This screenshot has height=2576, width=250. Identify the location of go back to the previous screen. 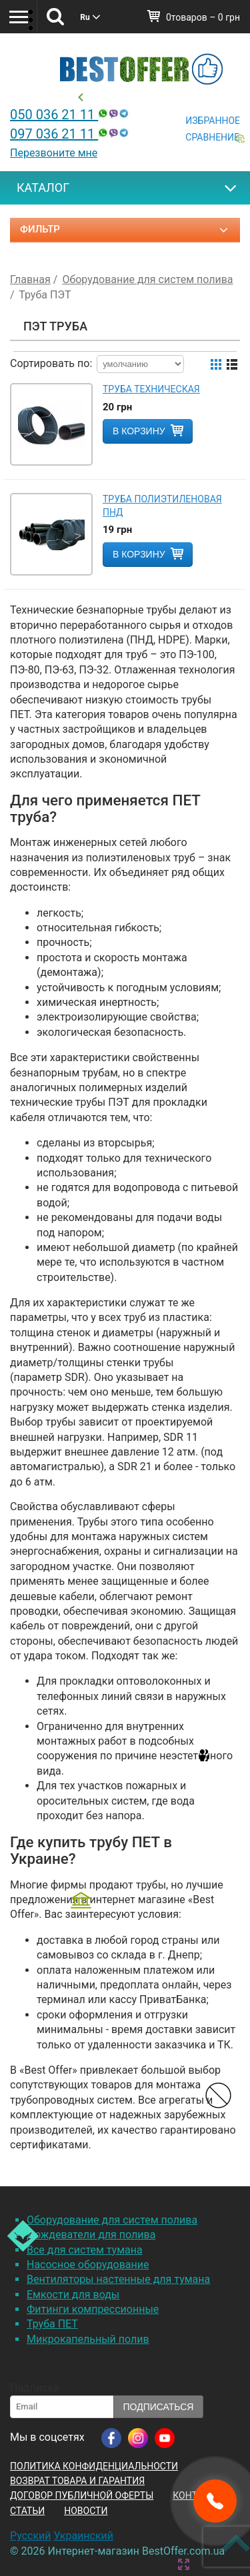
(81, 97).